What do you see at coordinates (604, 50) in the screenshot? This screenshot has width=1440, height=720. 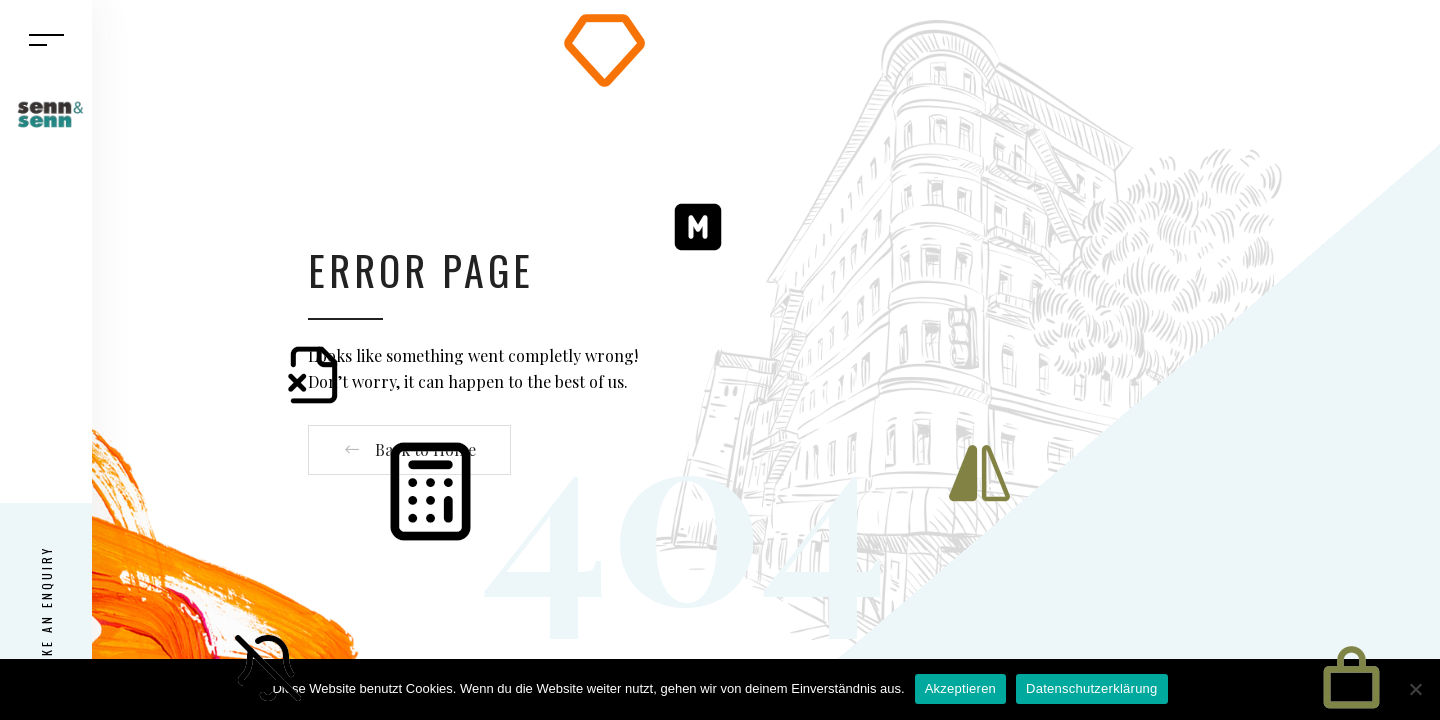 I see `open Sketch design app` at bounding box center [604, 50].